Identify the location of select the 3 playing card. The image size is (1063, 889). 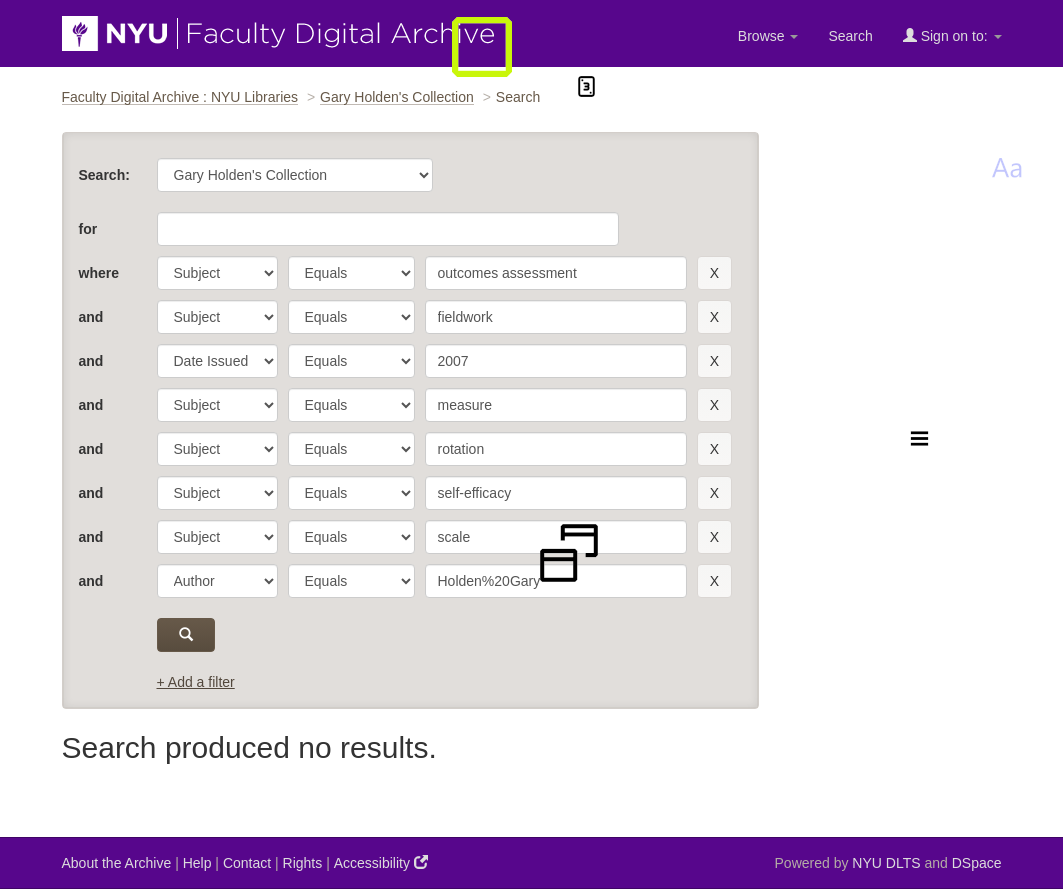
(586, 86).